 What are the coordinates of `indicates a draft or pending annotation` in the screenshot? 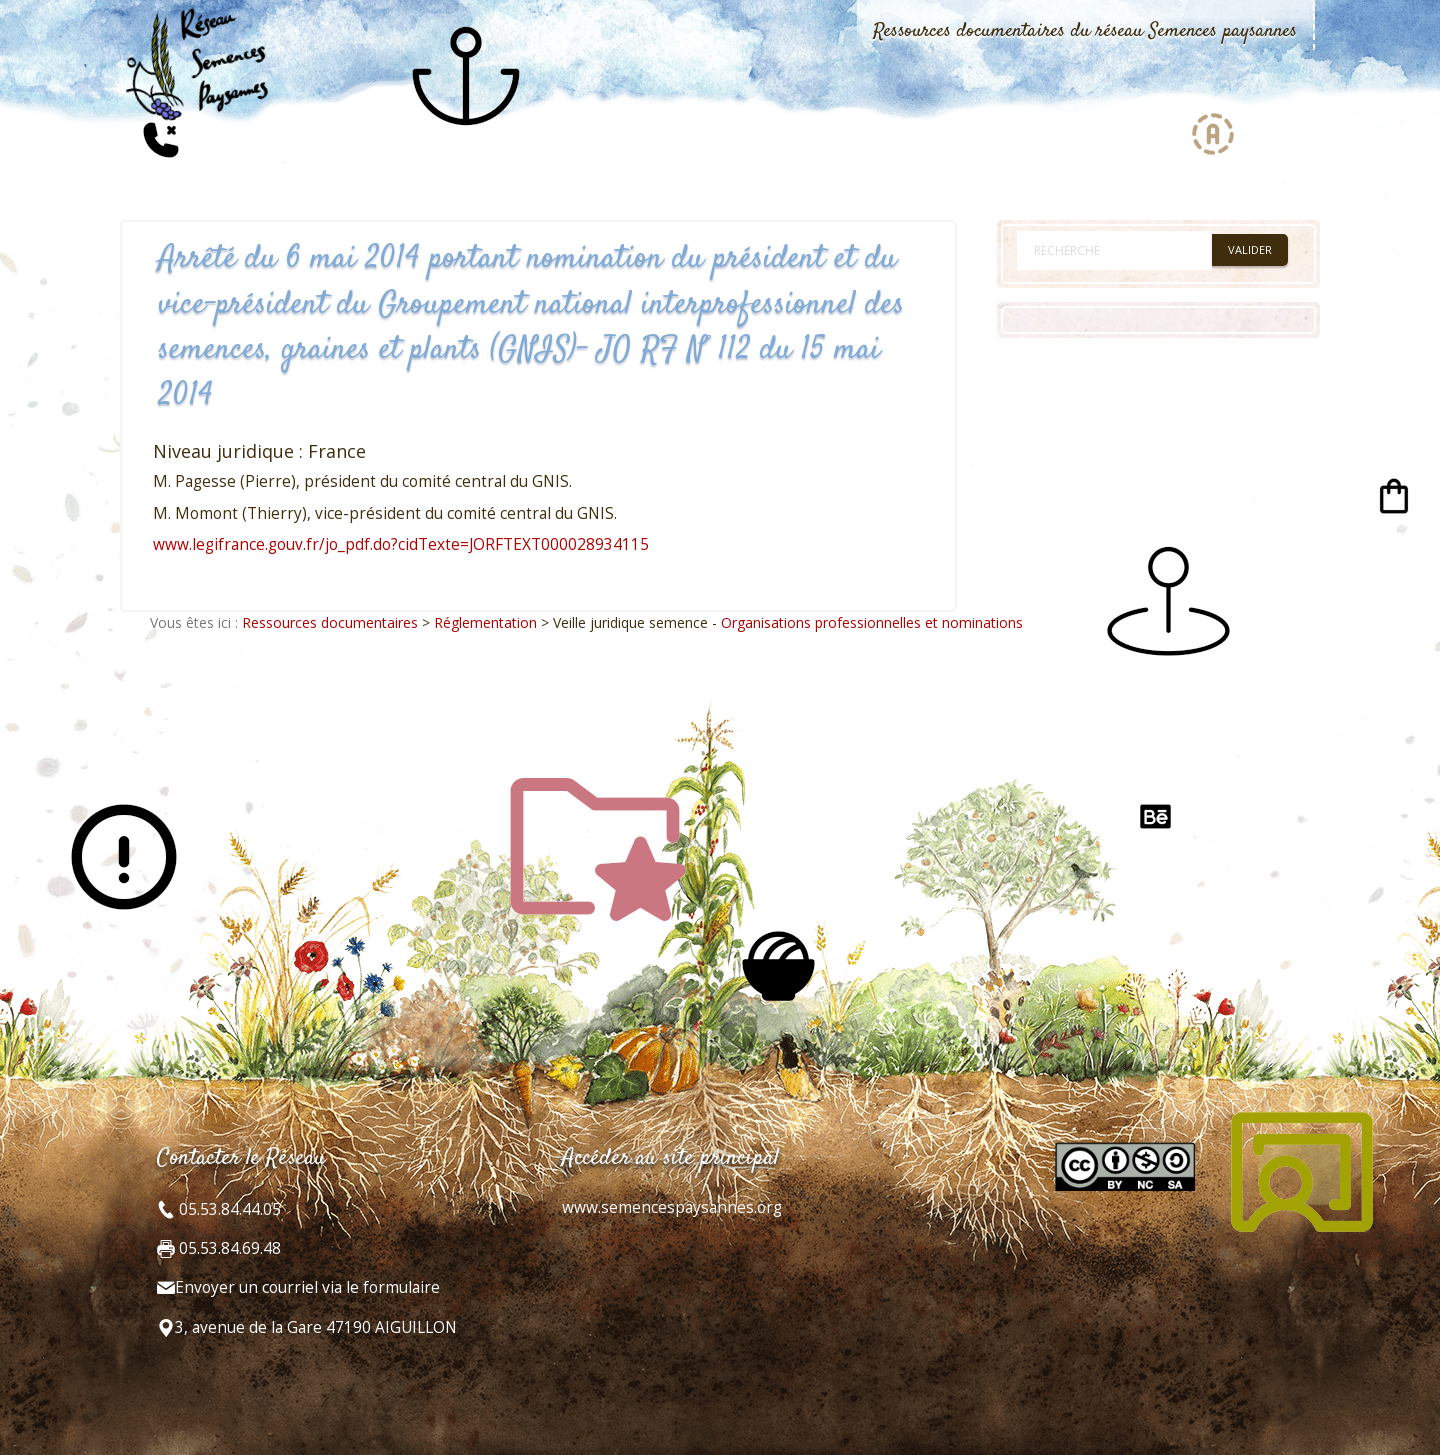 It's located at (1213, 134).